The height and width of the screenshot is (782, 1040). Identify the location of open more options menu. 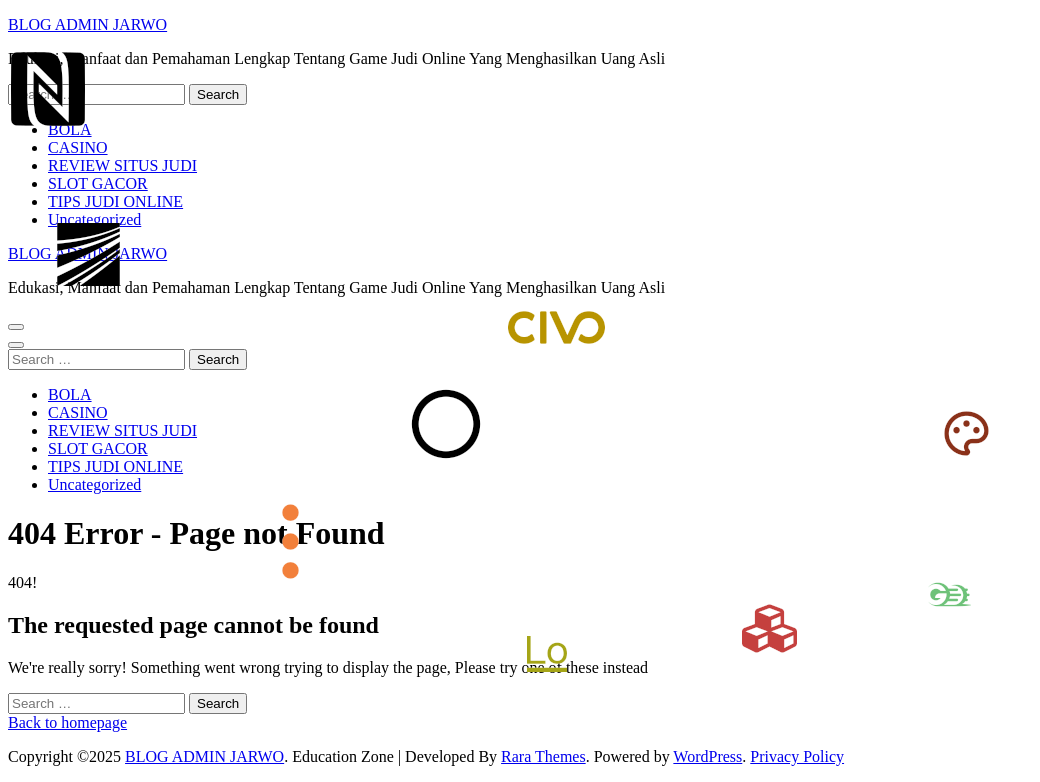
(290, 541).